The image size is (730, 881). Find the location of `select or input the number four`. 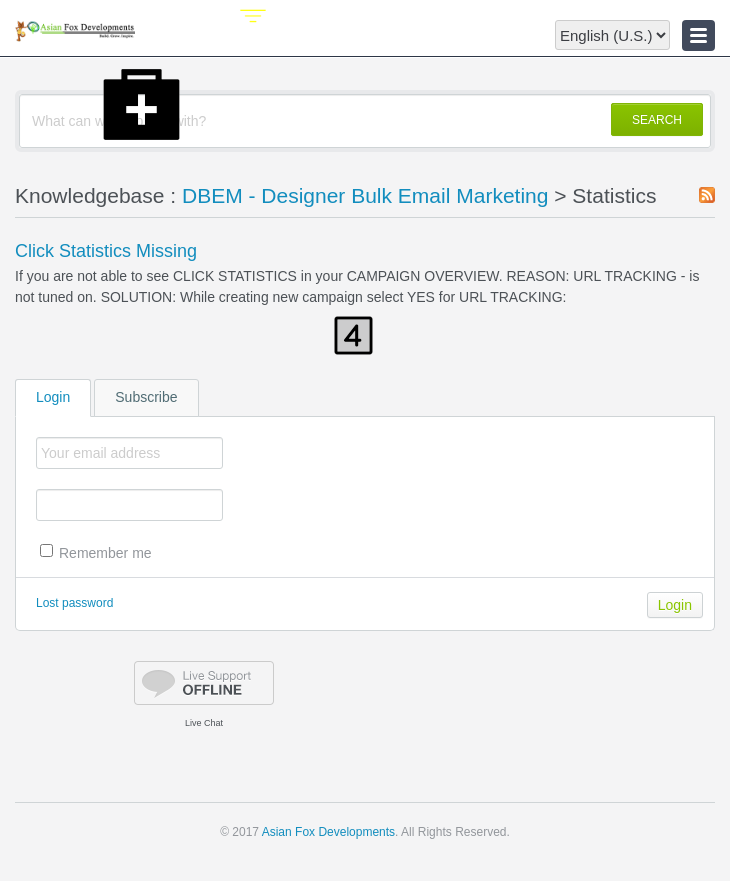

select or input the number four is located at coordinates (353, 335).